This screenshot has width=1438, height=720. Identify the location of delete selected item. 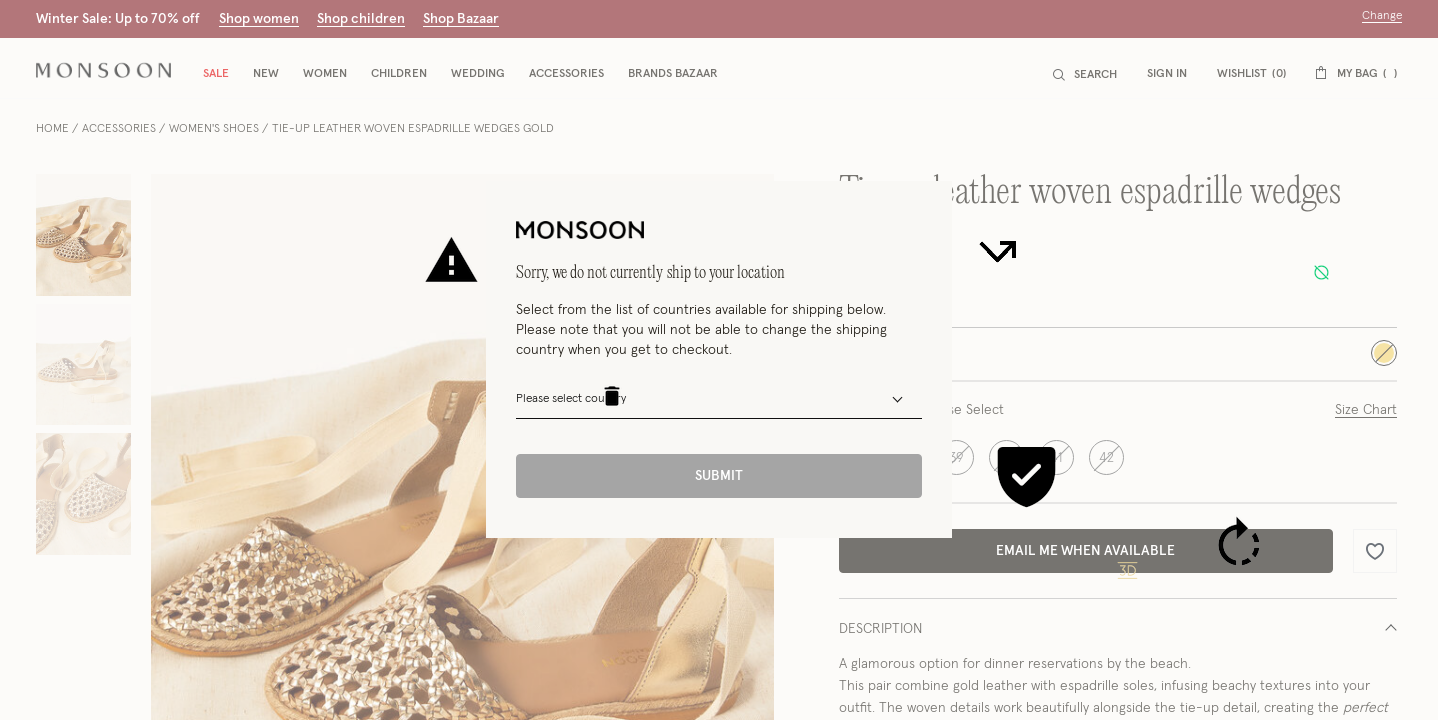
(612, 396).